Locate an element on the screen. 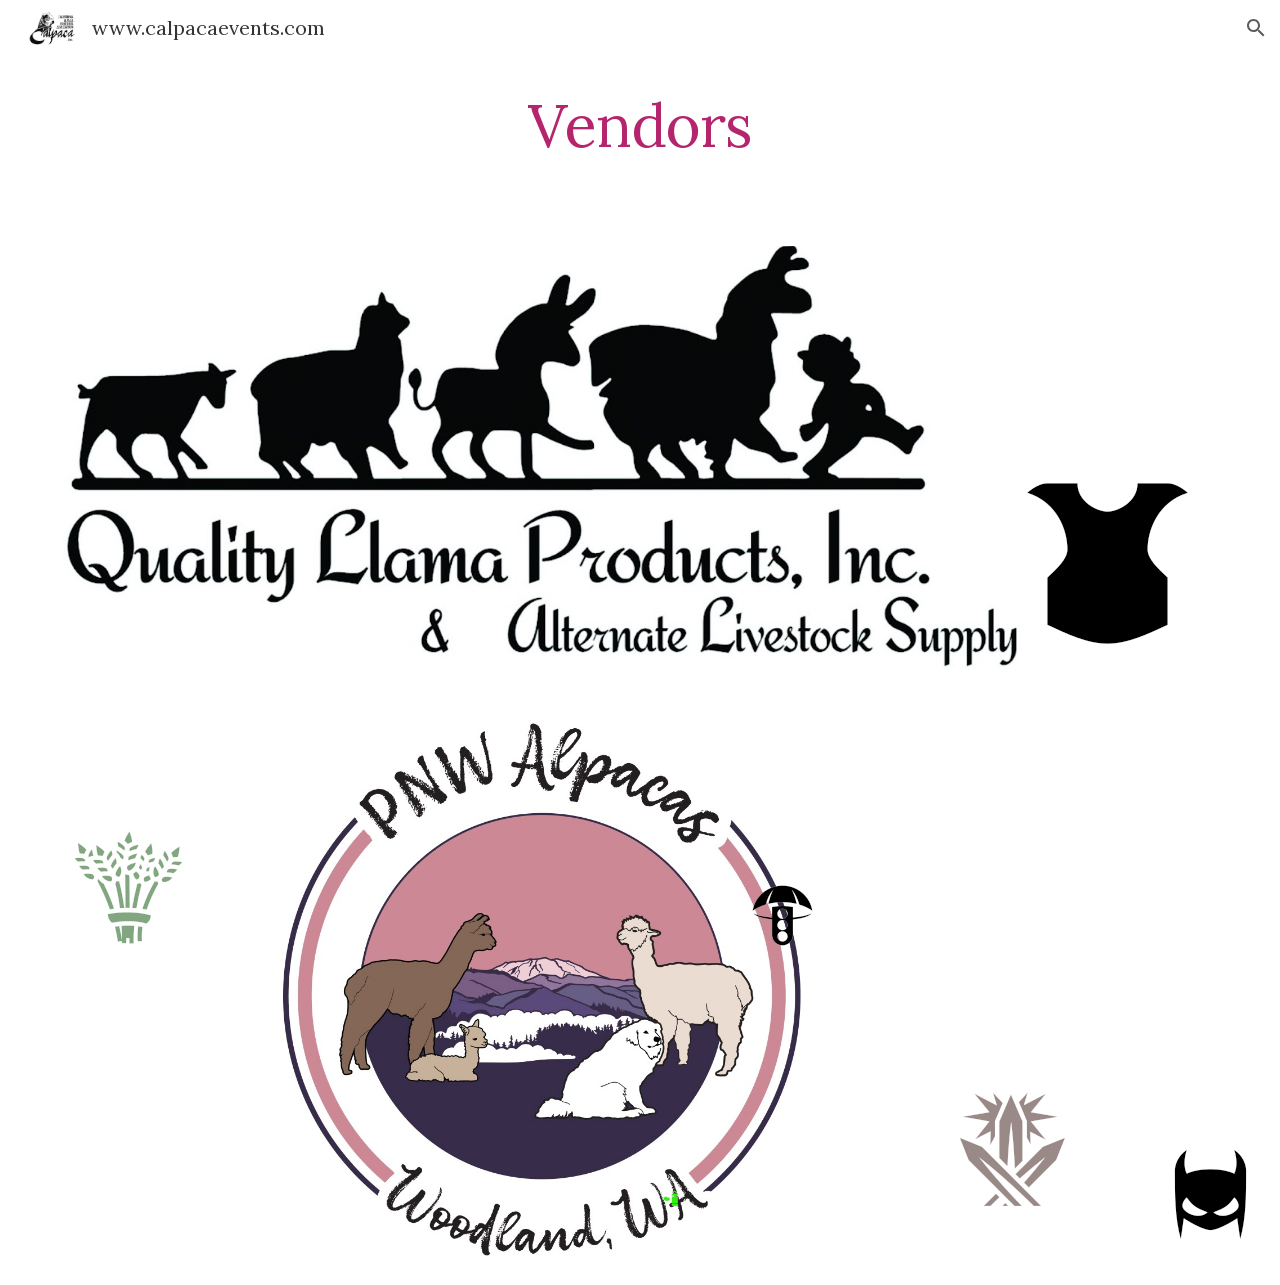 The height and width of the screenshot is (1285, 1280). activate team unity or group attack ability is located at coordinates (1012, 1149).